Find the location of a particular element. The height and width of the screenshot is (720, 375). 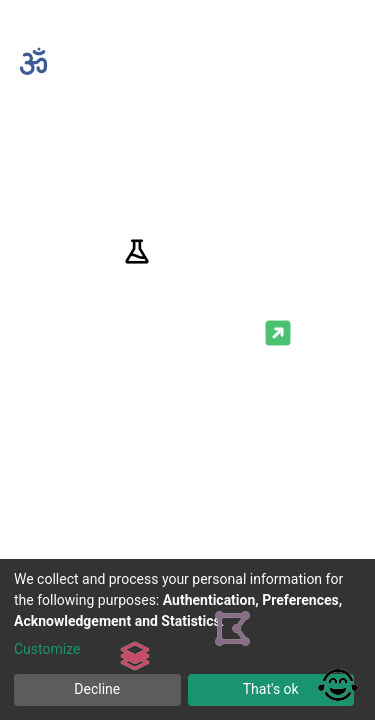

view middle layer in a stack is located at coordinates (135, 656).